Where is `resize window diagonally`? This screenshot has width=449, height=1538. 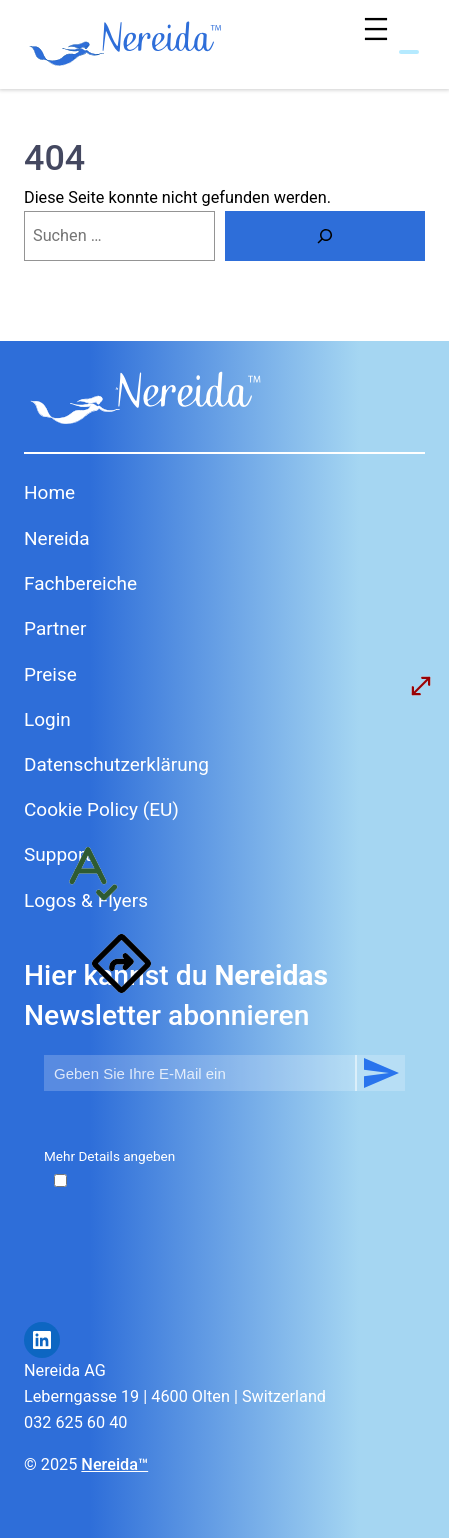
resize window diagonally is located at coordinates (421, 686).